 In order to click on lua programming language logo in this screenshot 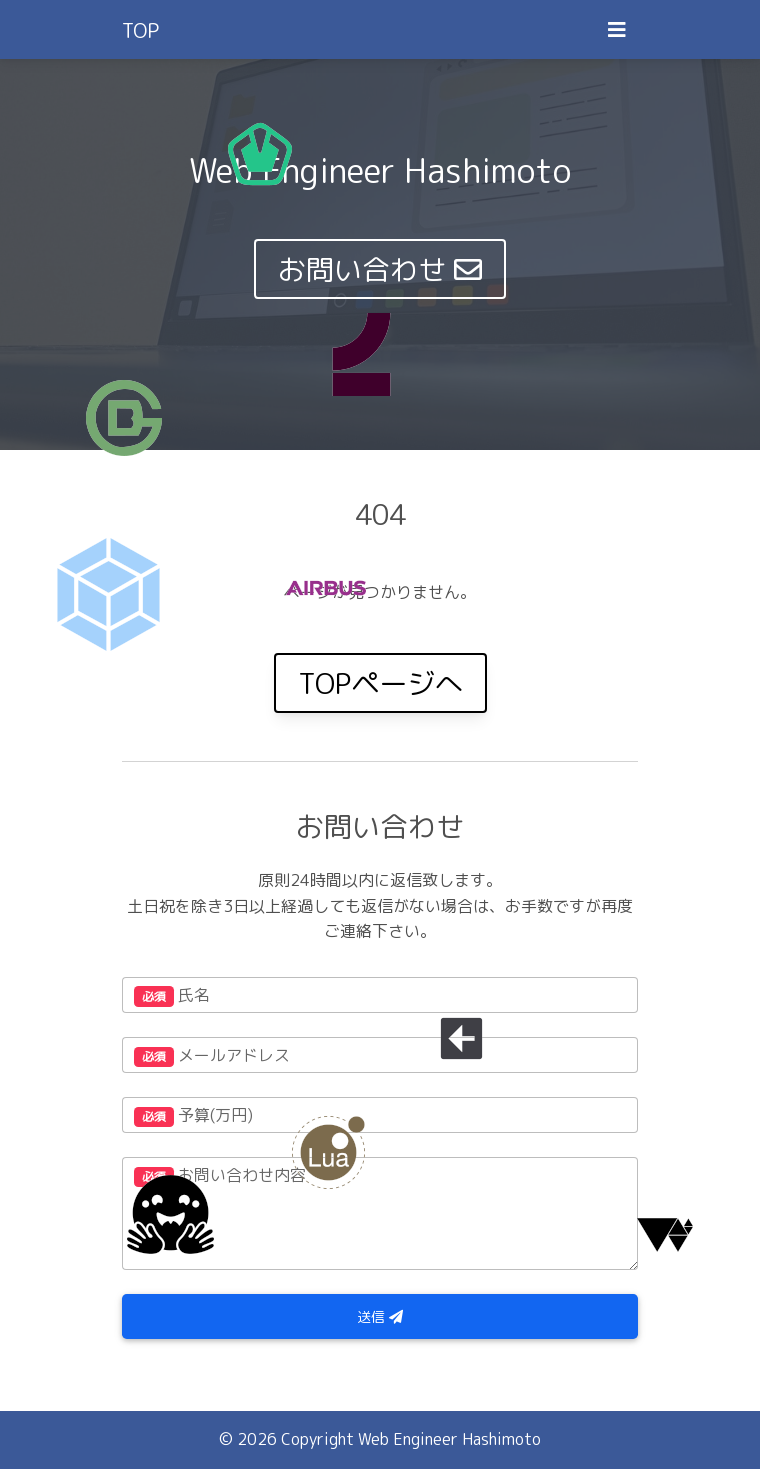, I will do `click(328, 1152)`.